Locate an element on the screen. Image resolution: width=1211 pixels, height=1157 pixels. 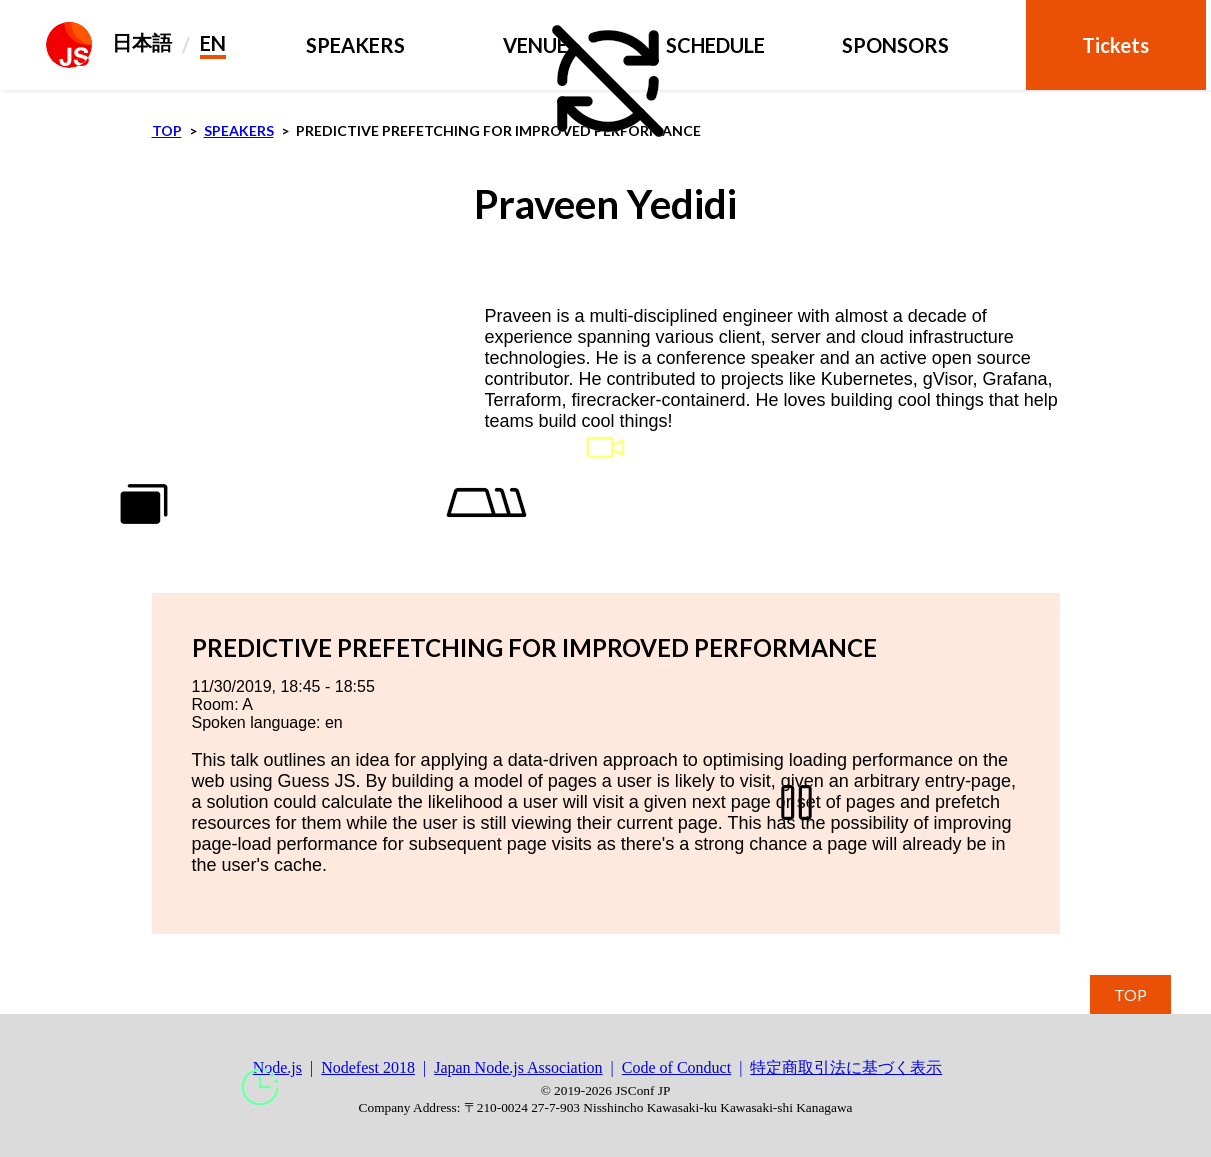
auto-refresh disabled is located at coordinates (608, 81).